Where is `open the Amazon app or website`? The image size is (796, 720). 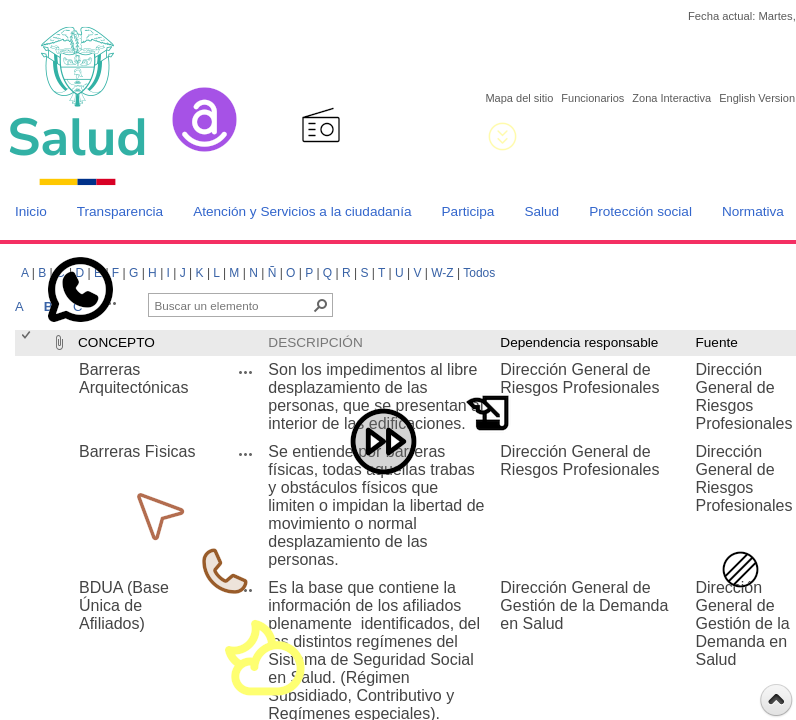 open the Amazon app or website is located at coordinates (204, 119).